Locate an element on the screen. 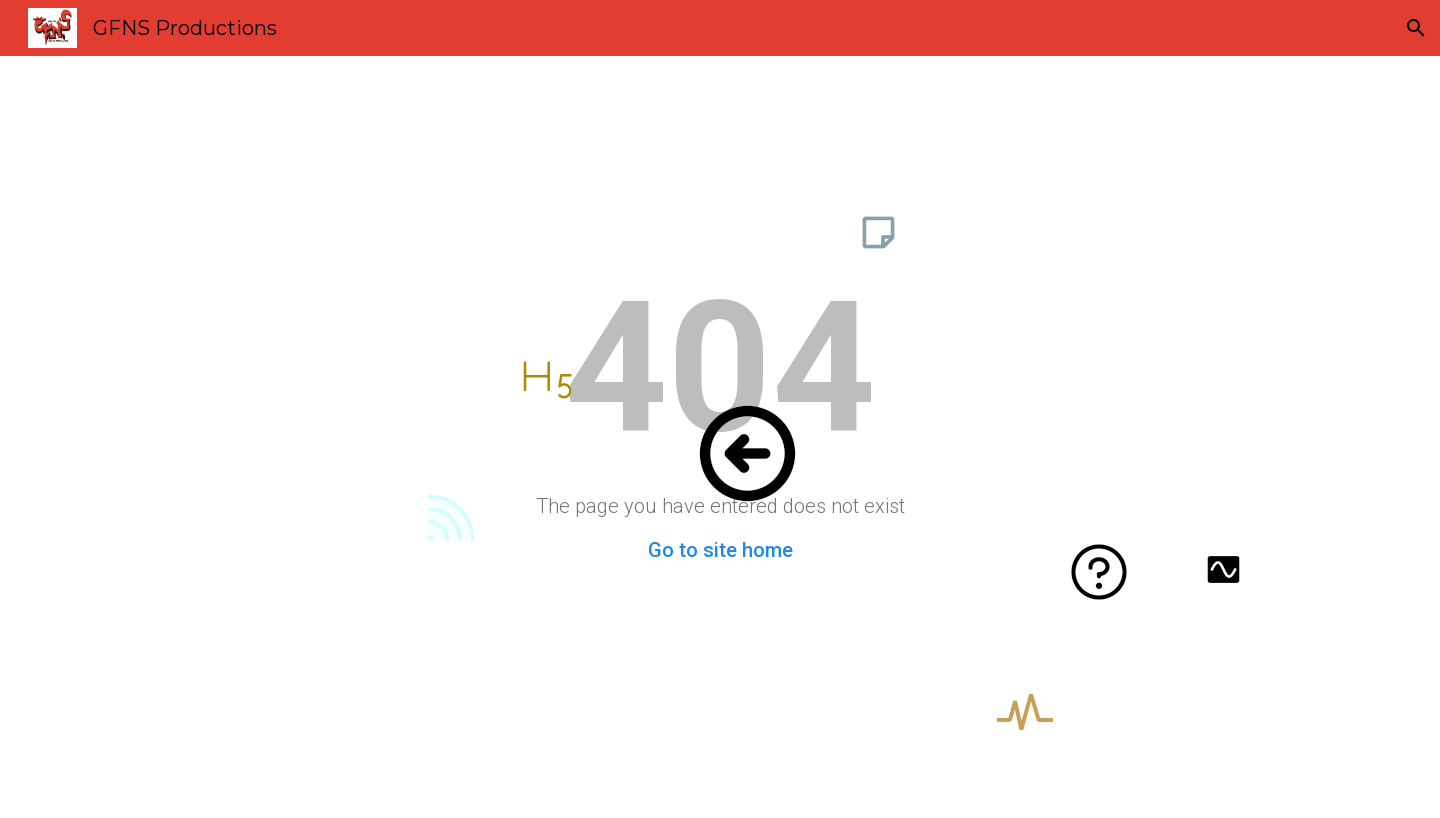  go back to the previous screen is located at coordinates (747, 453).